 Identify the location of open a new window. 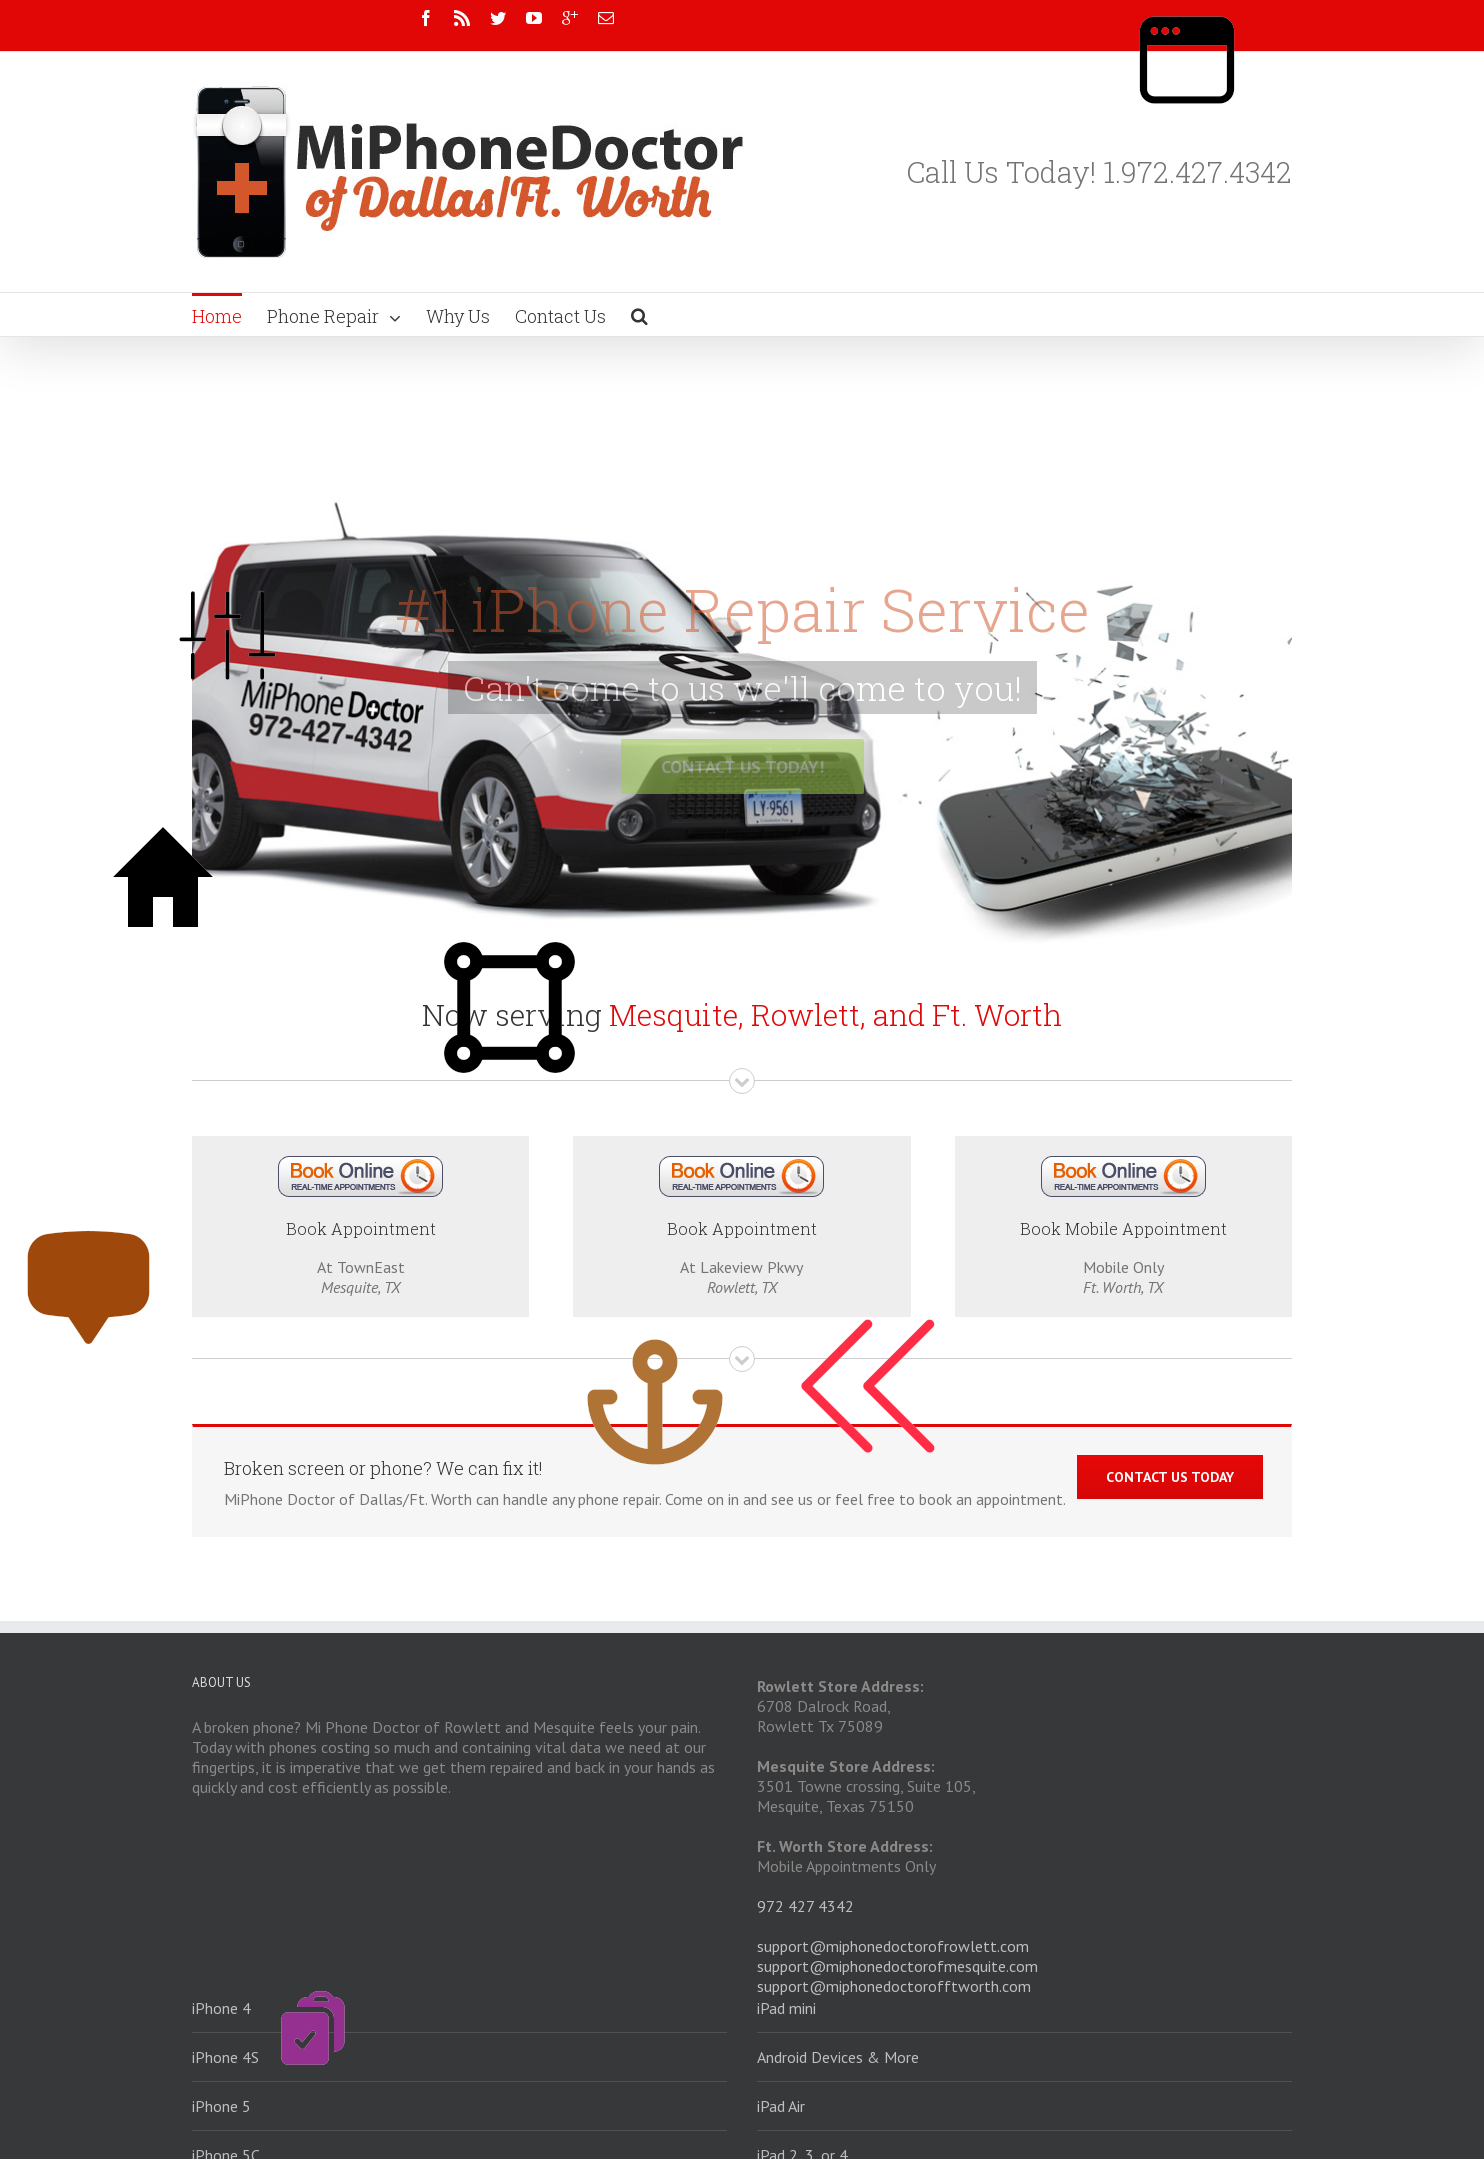
(1187, 60).